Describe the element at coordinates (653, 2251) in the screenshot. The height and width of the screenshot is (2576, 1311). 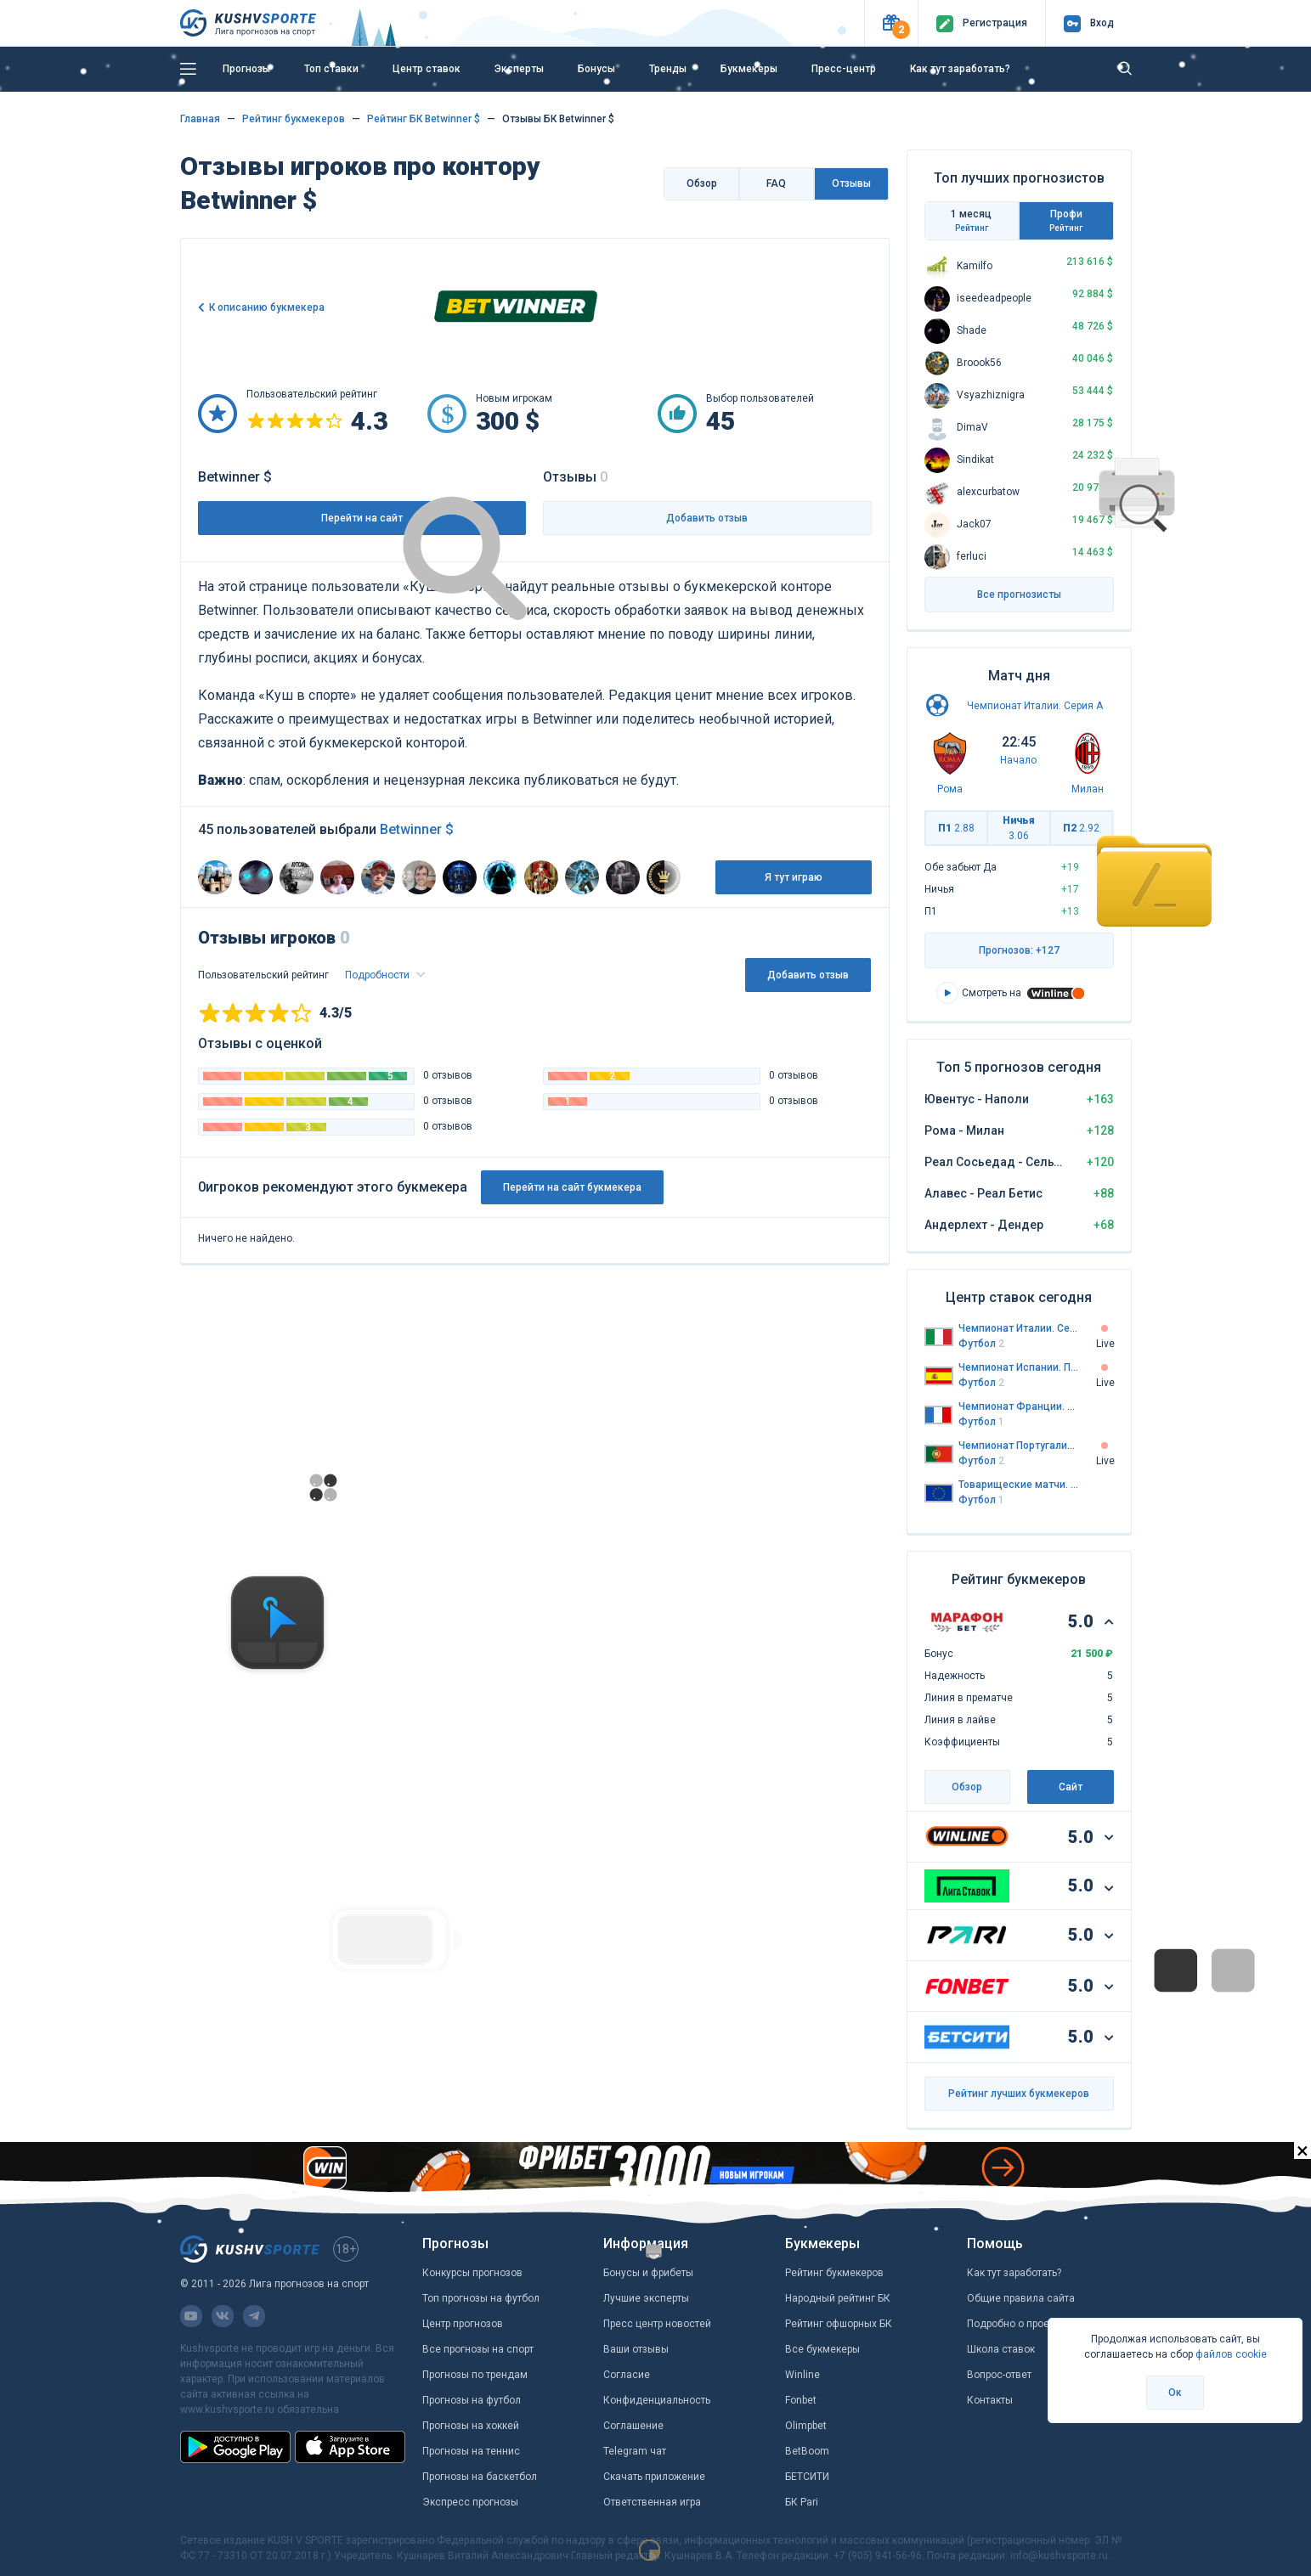
I see `access optical disc drive` at that location.